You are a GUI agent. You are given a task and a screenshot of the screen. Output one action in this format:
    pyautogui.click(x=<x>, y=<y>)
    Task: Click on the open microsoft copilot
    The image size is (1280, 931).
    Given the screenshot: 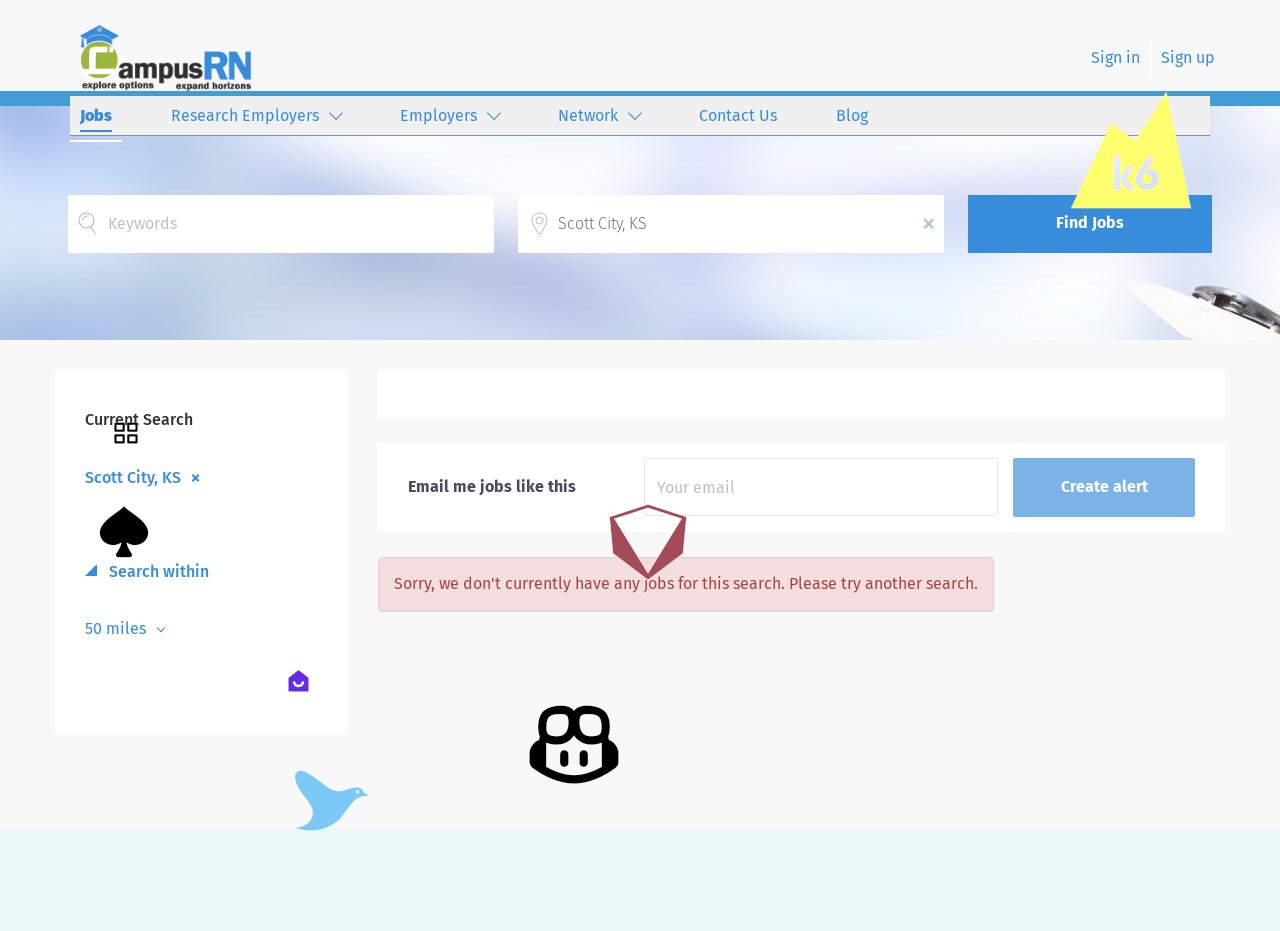 What is the action you would take?
    pyautogui.click(x=574, y=744)
    